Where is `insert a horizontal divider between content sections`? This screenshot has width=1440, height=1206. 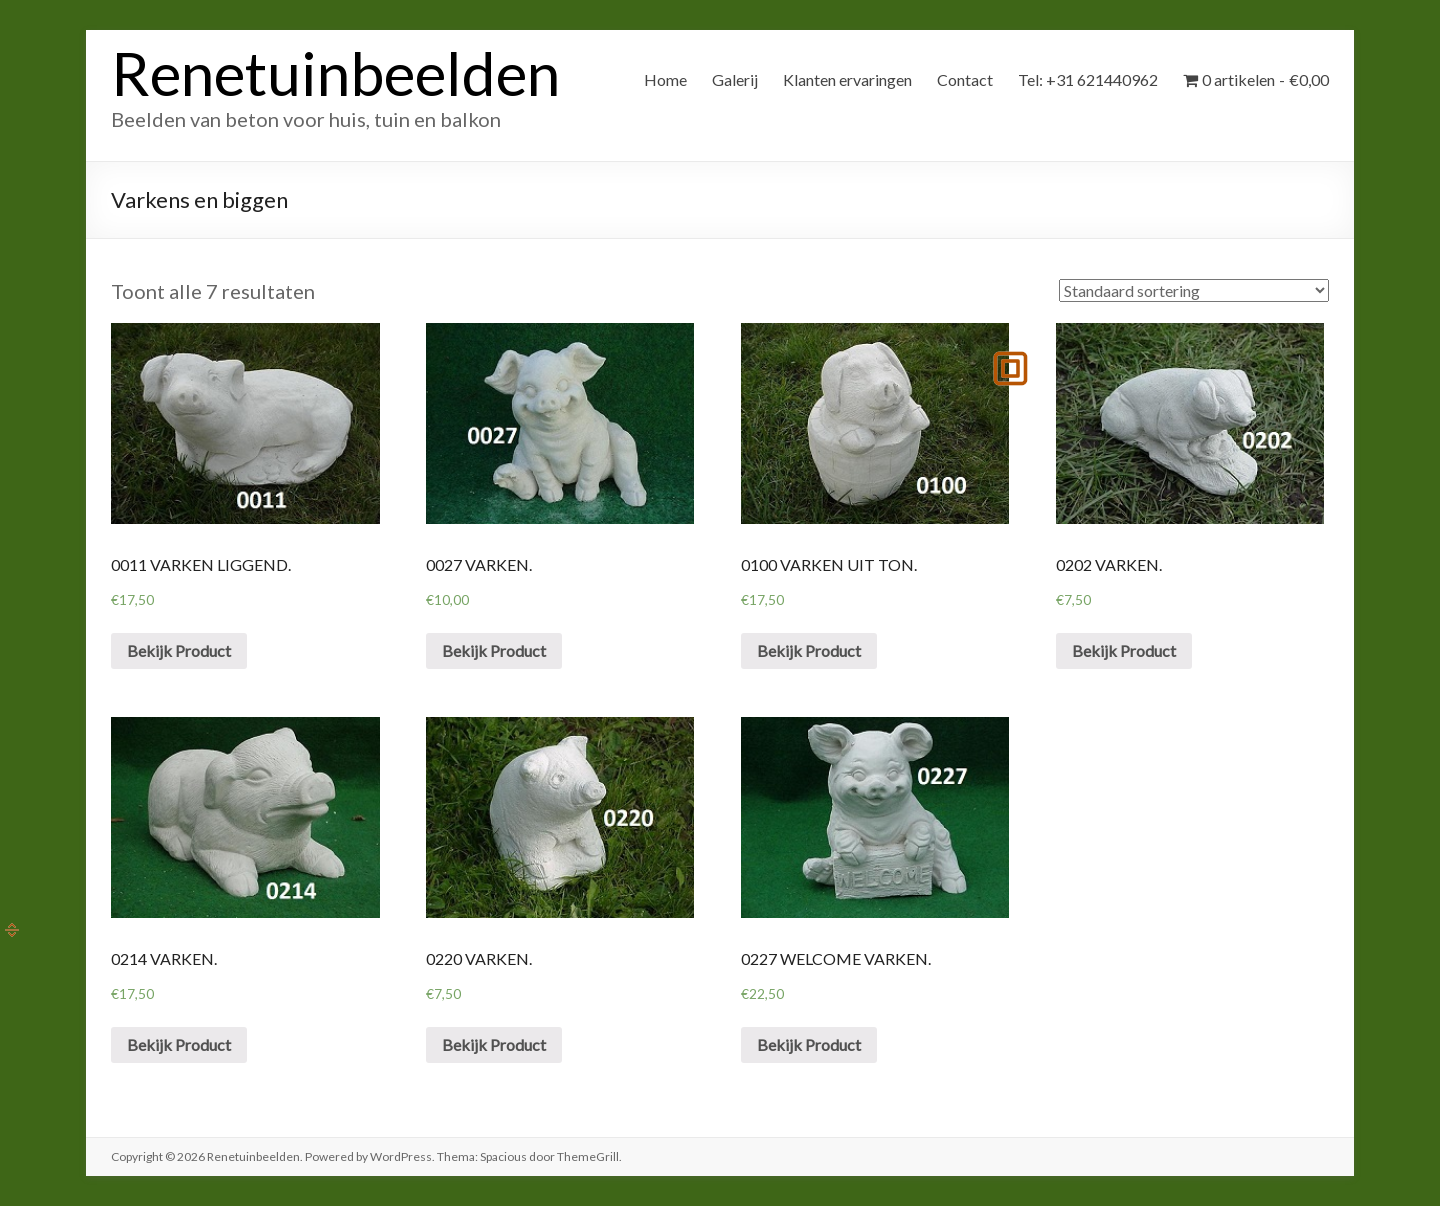 insert a horizontal divider between content sections is located at coordinates (12, 930).